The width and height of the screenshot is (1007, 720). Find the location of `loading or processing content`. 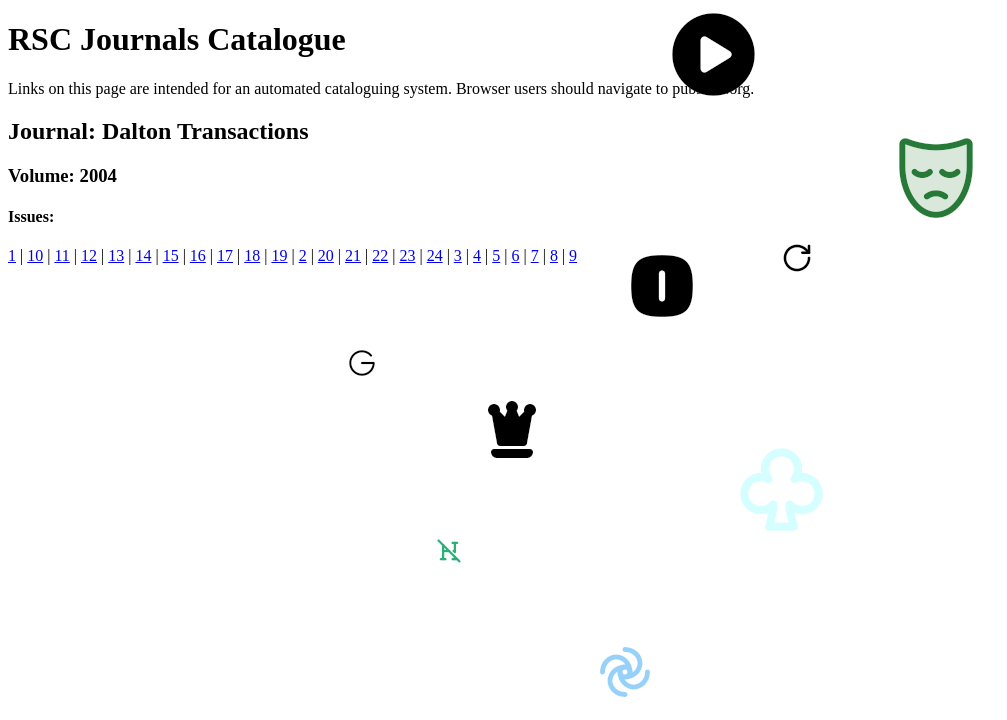

loading or processing content is located at coordinates (625, 672).